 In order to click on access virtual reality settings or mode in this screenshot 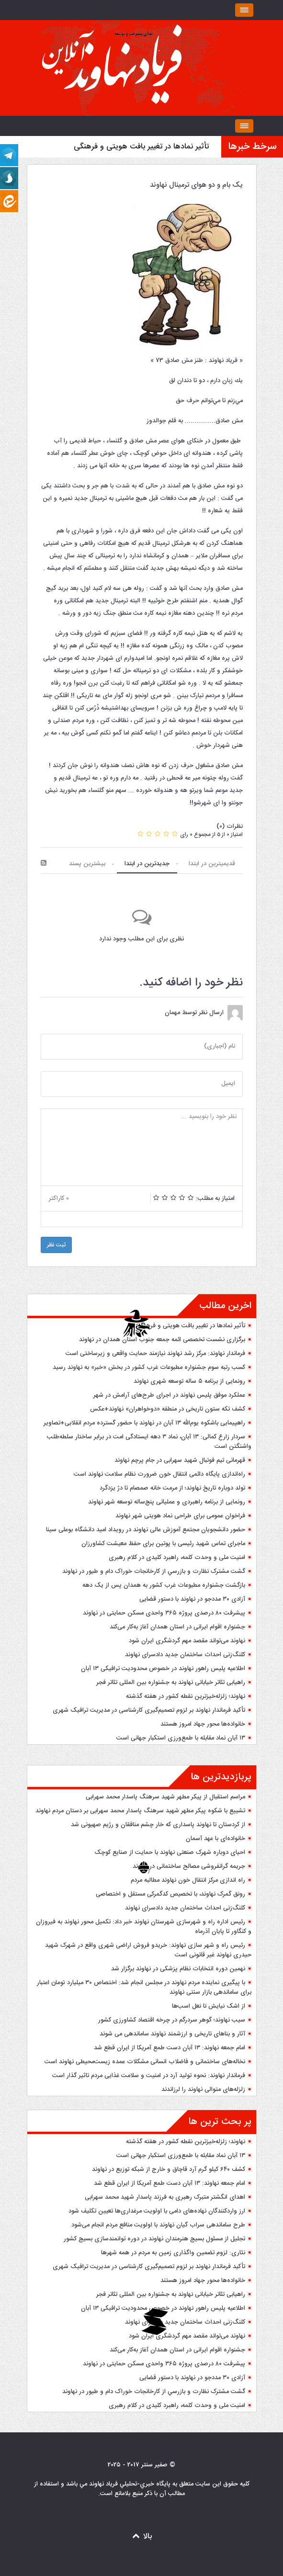, I will do `click(144, 1867)`.